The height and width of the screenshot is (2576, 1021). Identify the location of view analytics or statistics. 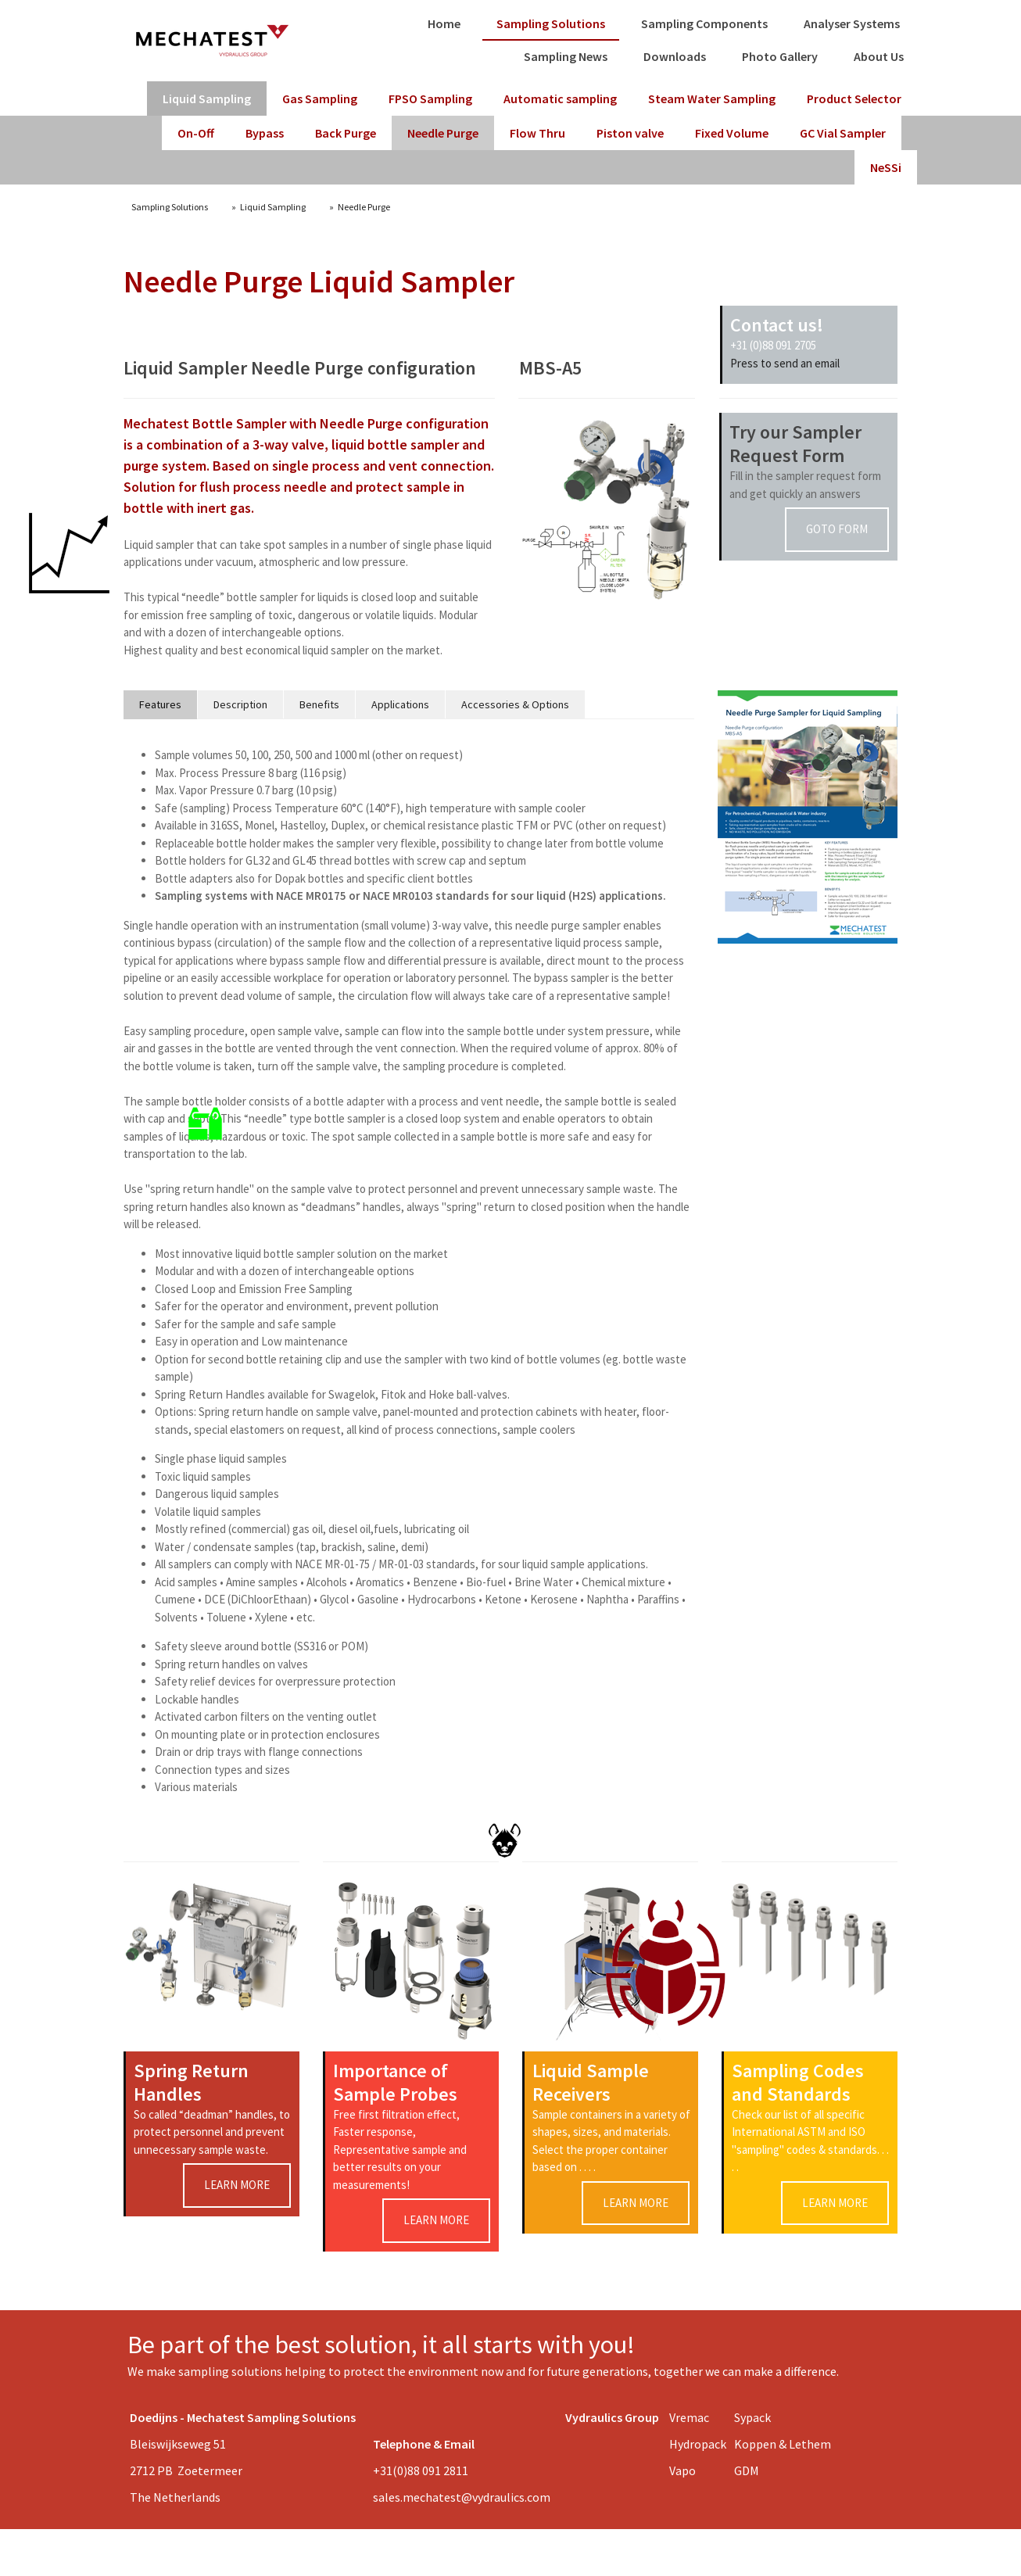
(69, 553).